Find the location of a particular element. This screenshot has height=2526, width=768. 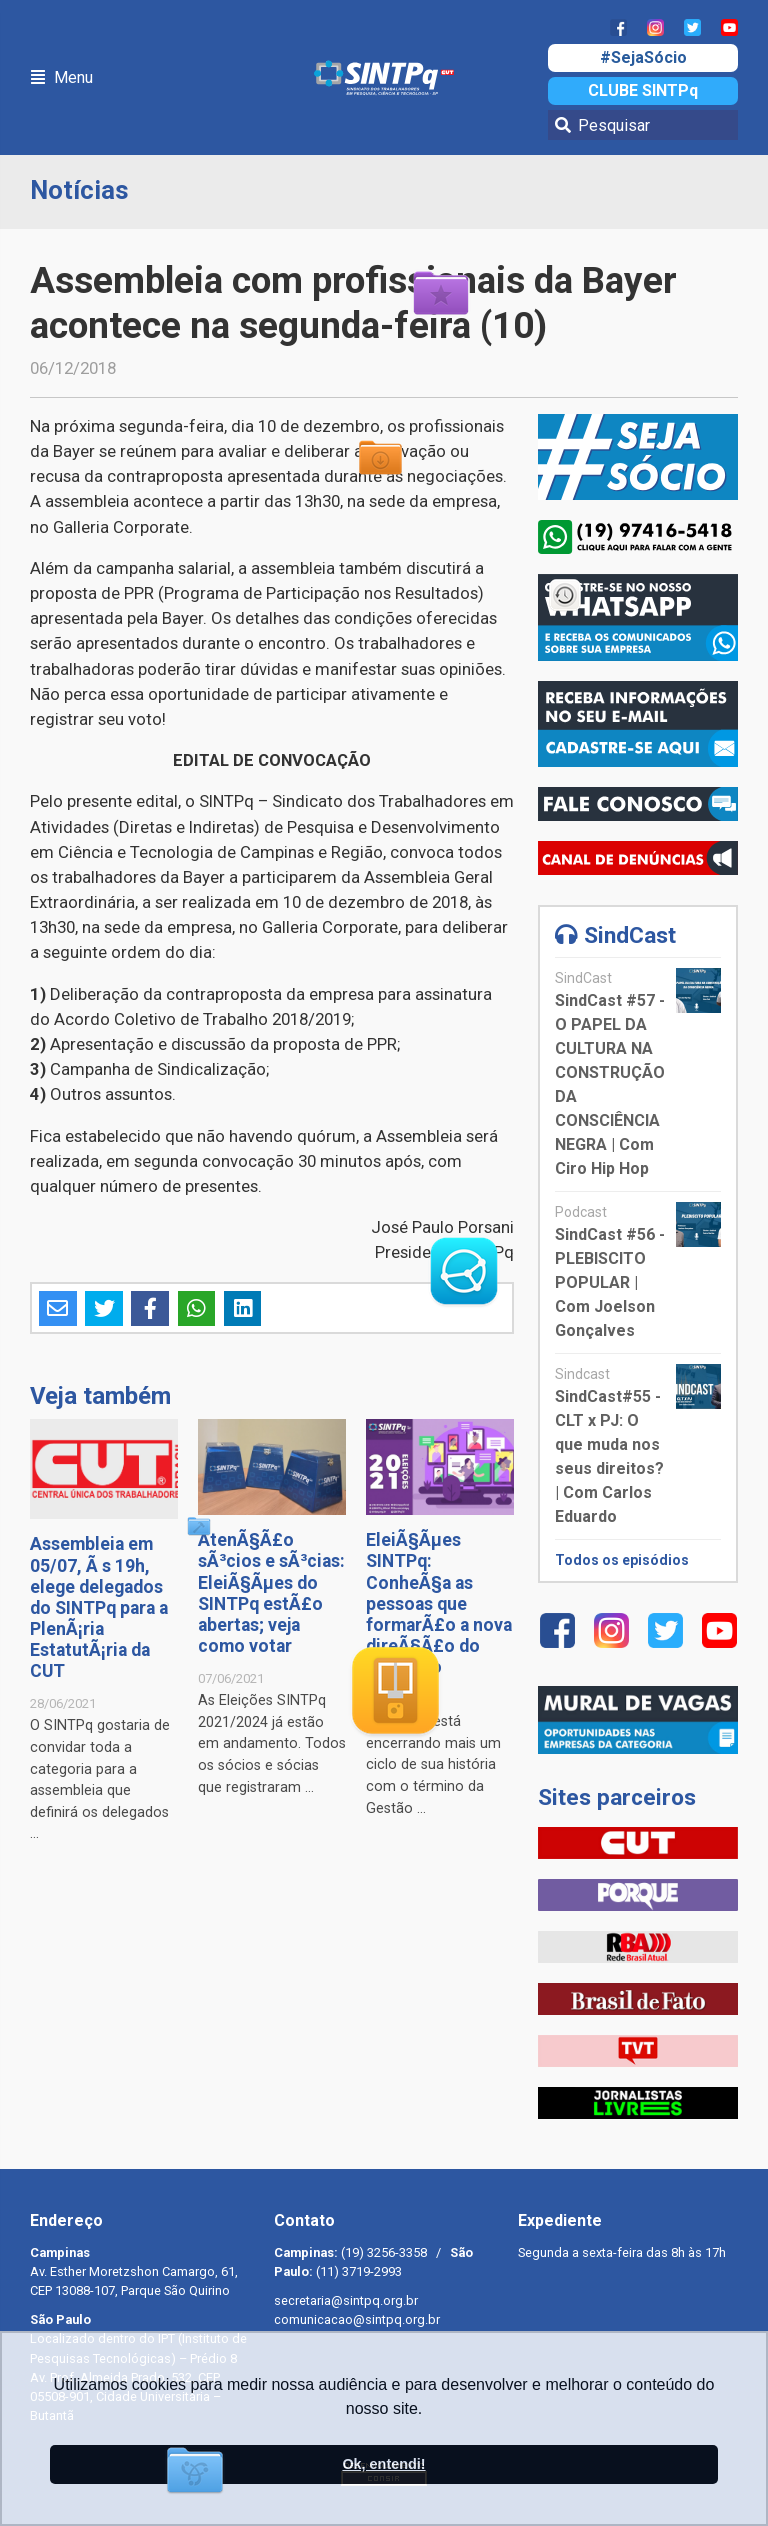

open déjà dup backup utility is located at coordinates (565, 595).